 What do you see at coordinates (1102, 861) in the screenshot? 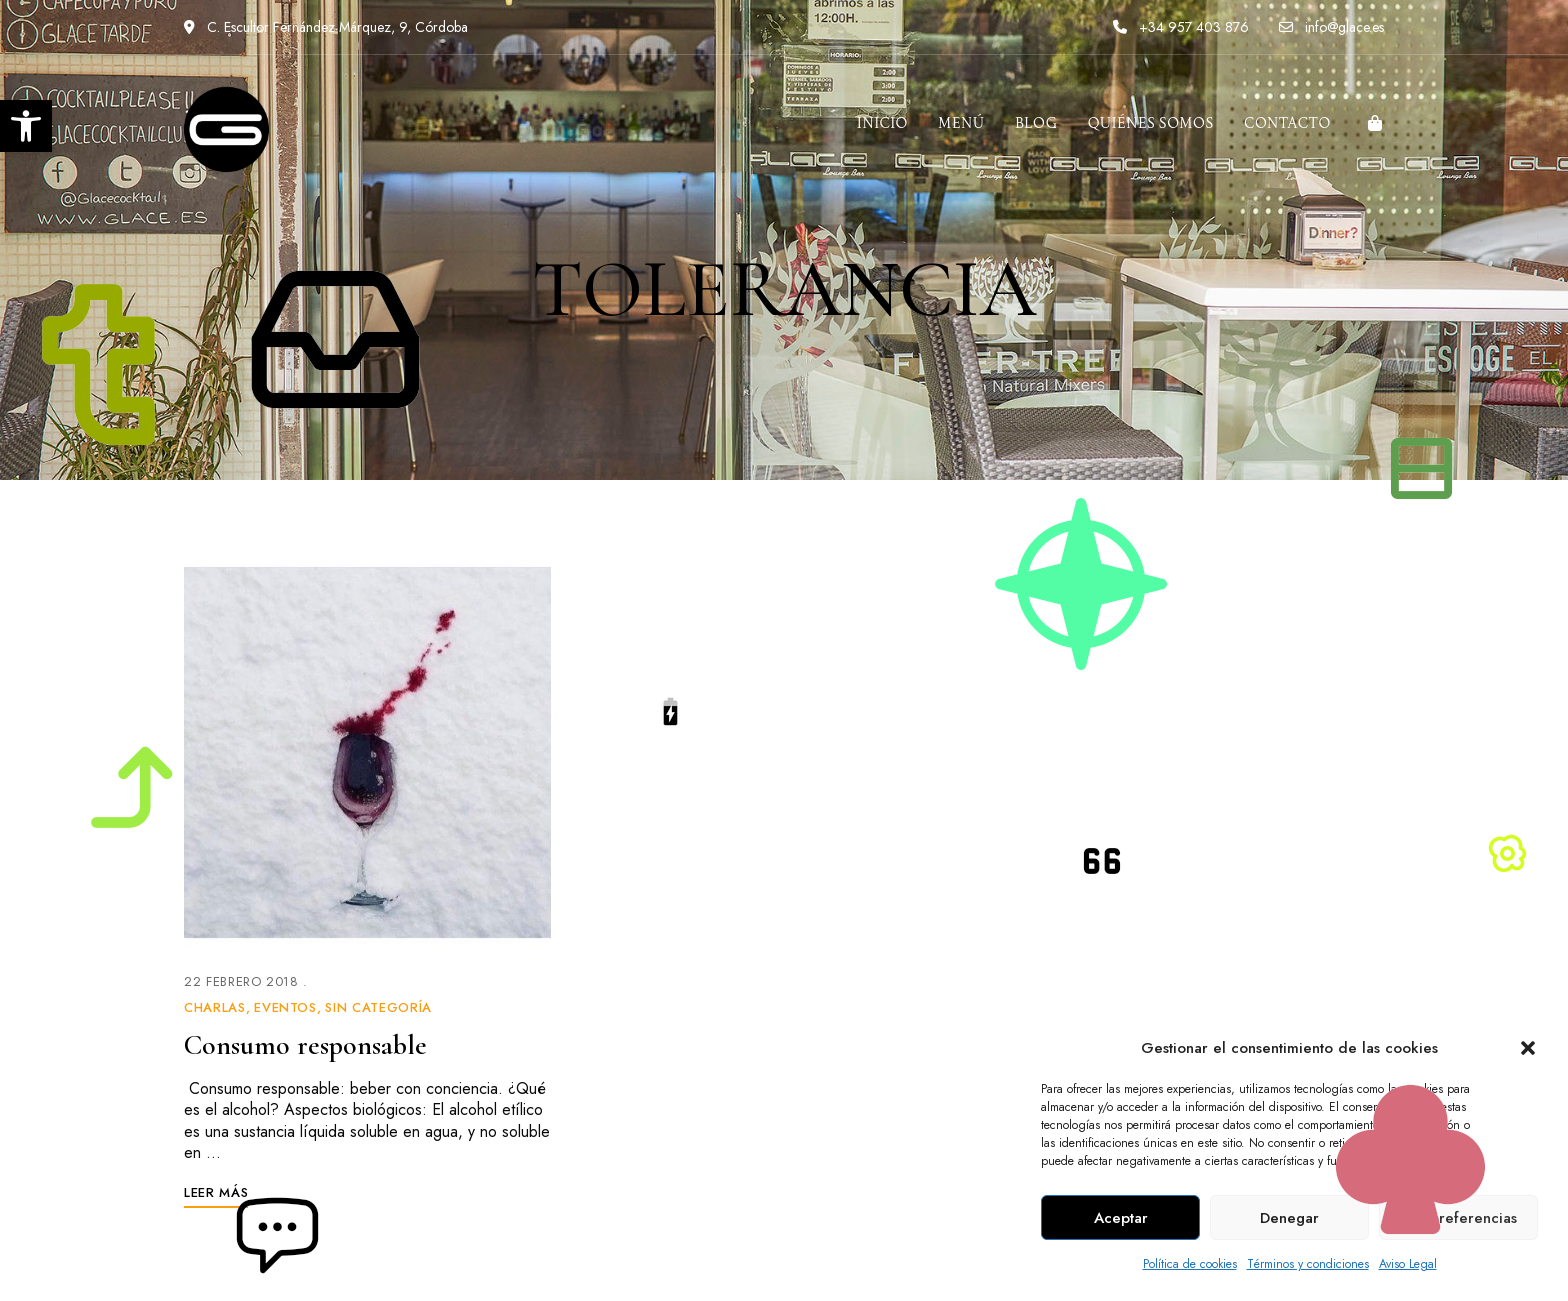
I see `indicates item number 66 in a list or sequence` at bounding box center [1102, 861].